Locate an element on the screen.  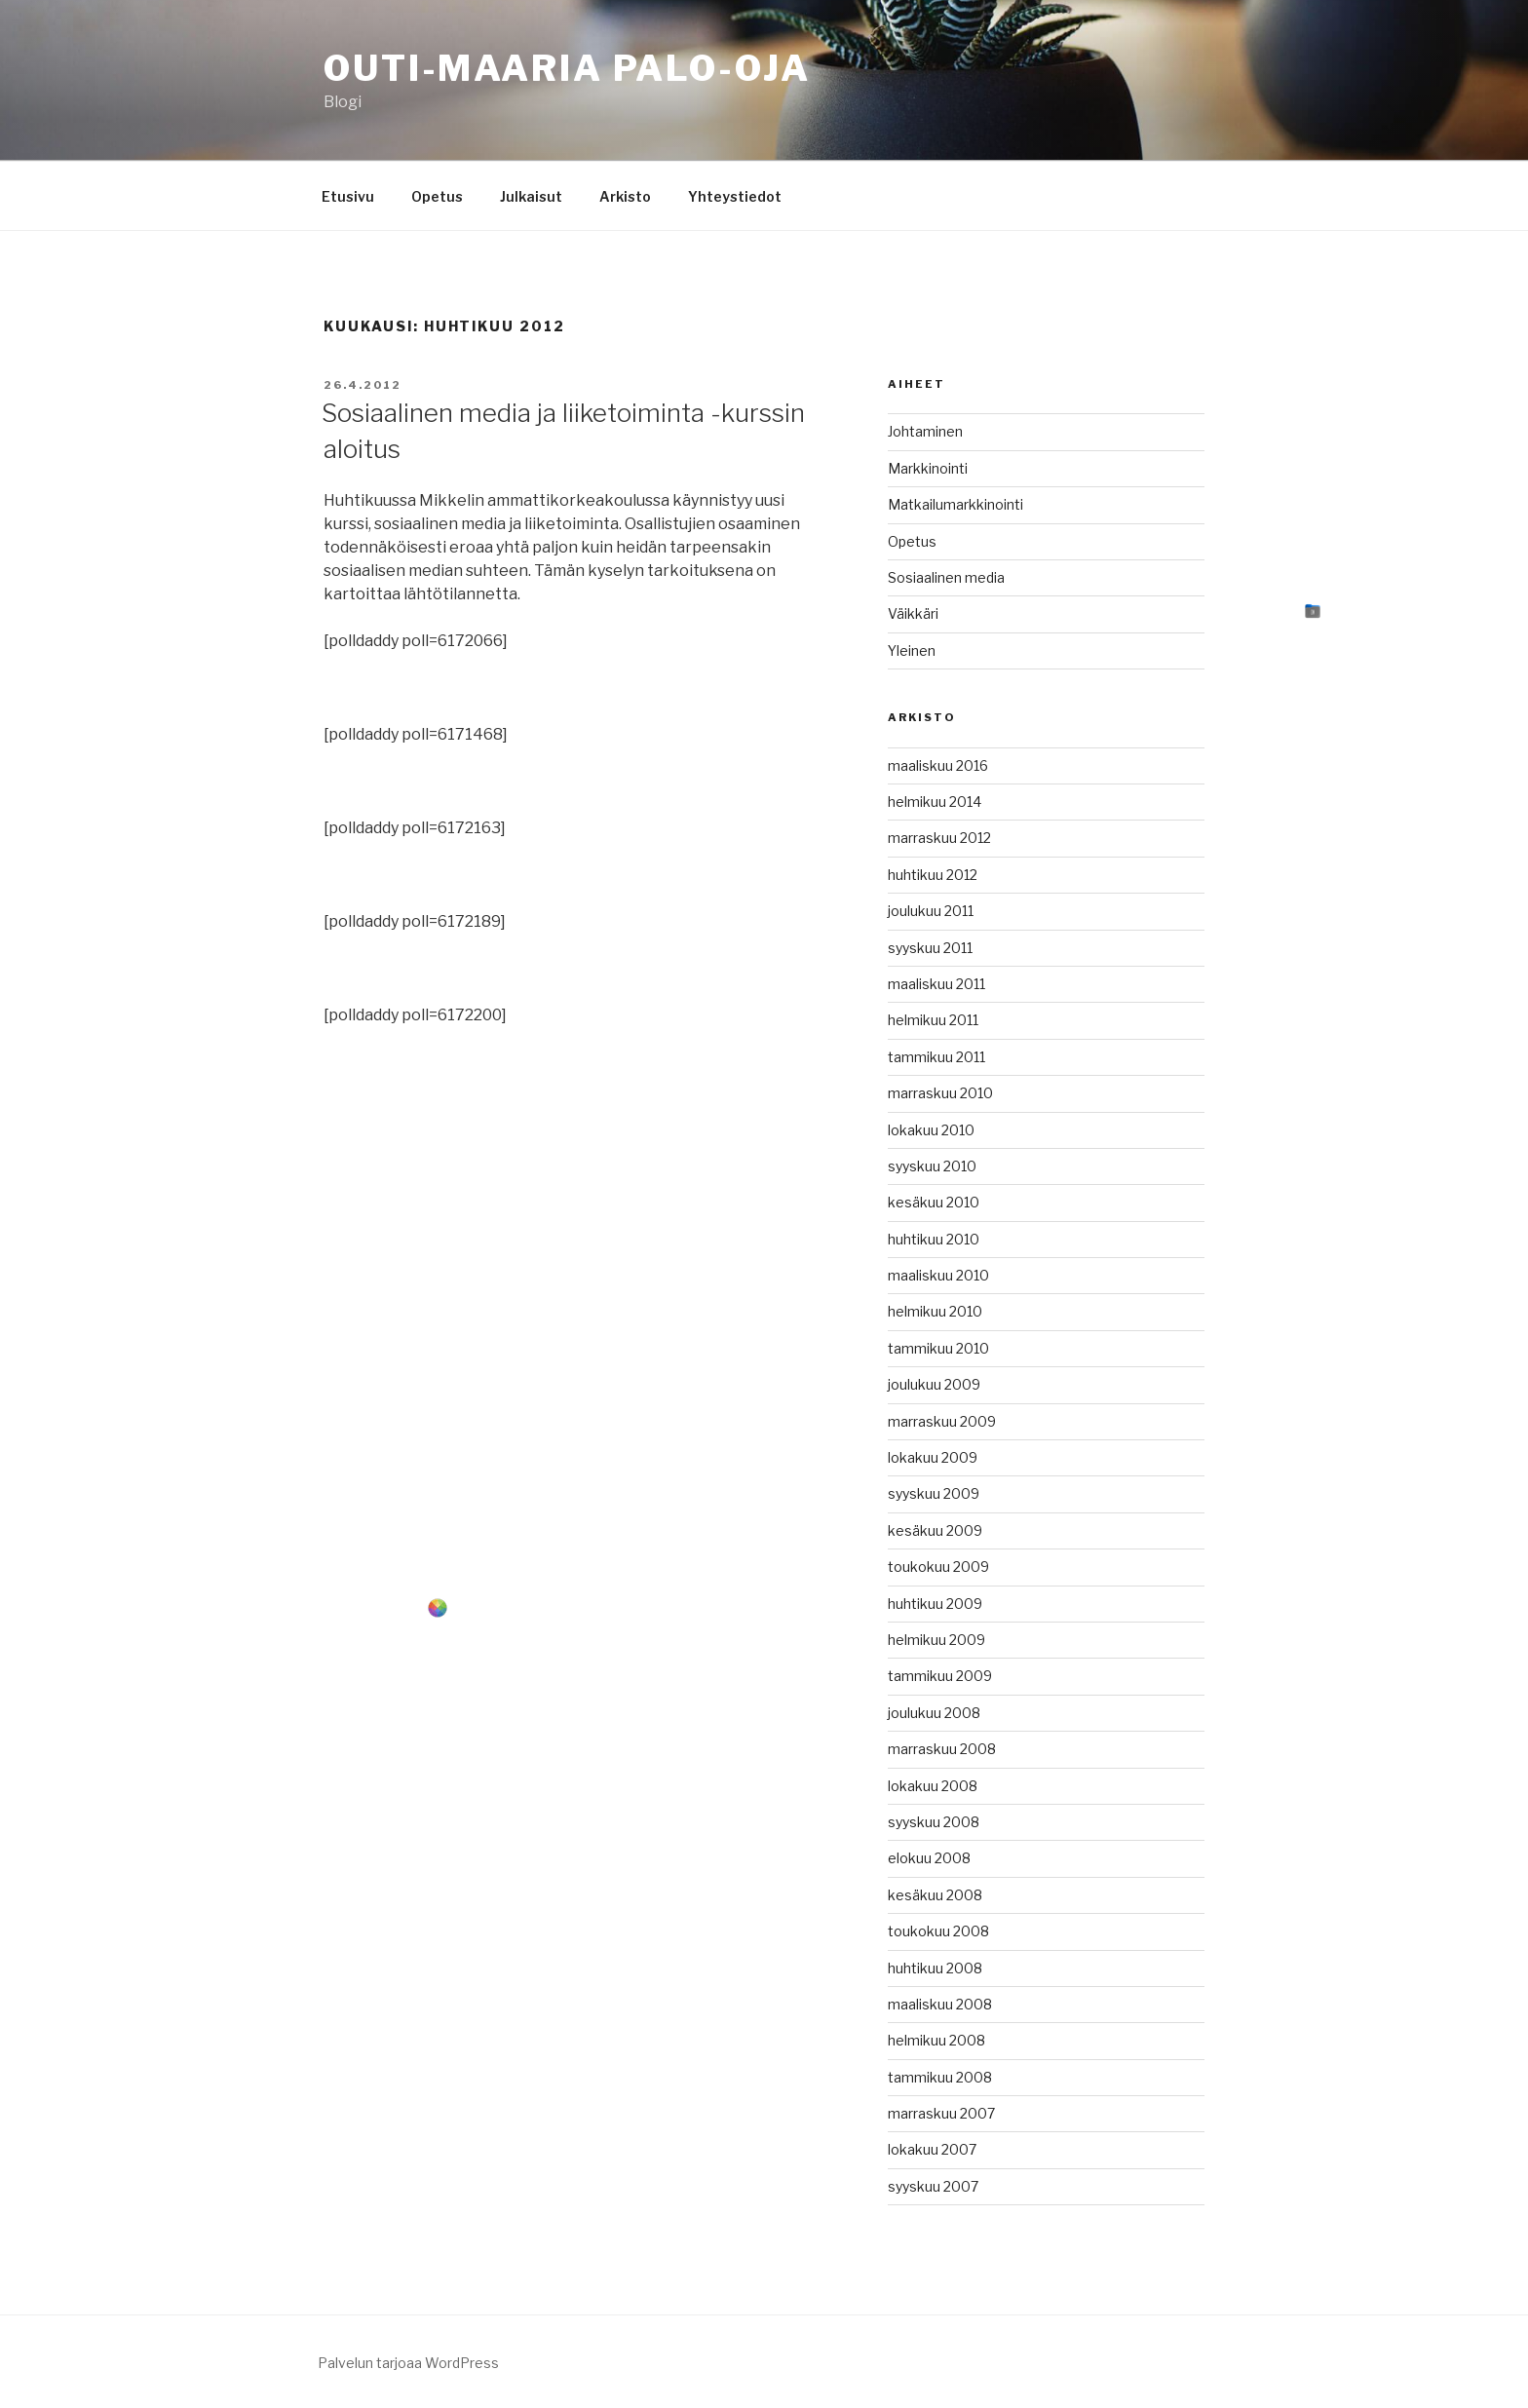
open color picker tool is located at coordinates (438, 1608).